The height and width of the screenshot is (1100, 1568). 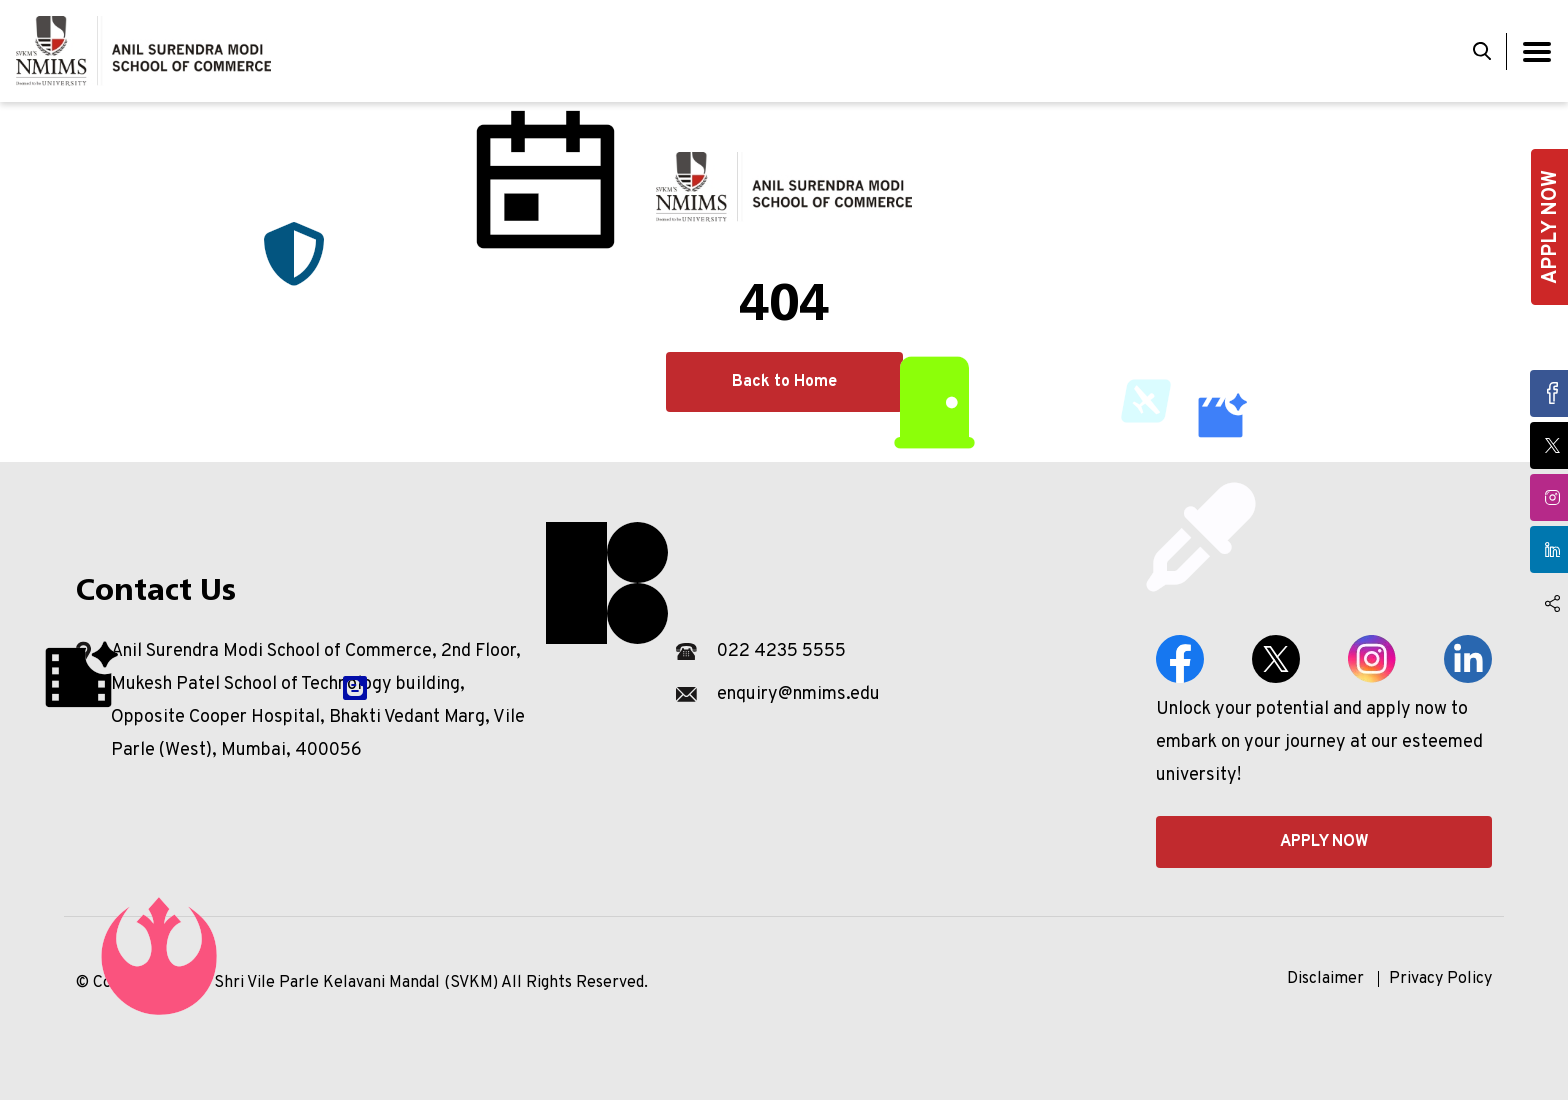 I want to click on view or create a calendar event, so click(x=545, y=186).